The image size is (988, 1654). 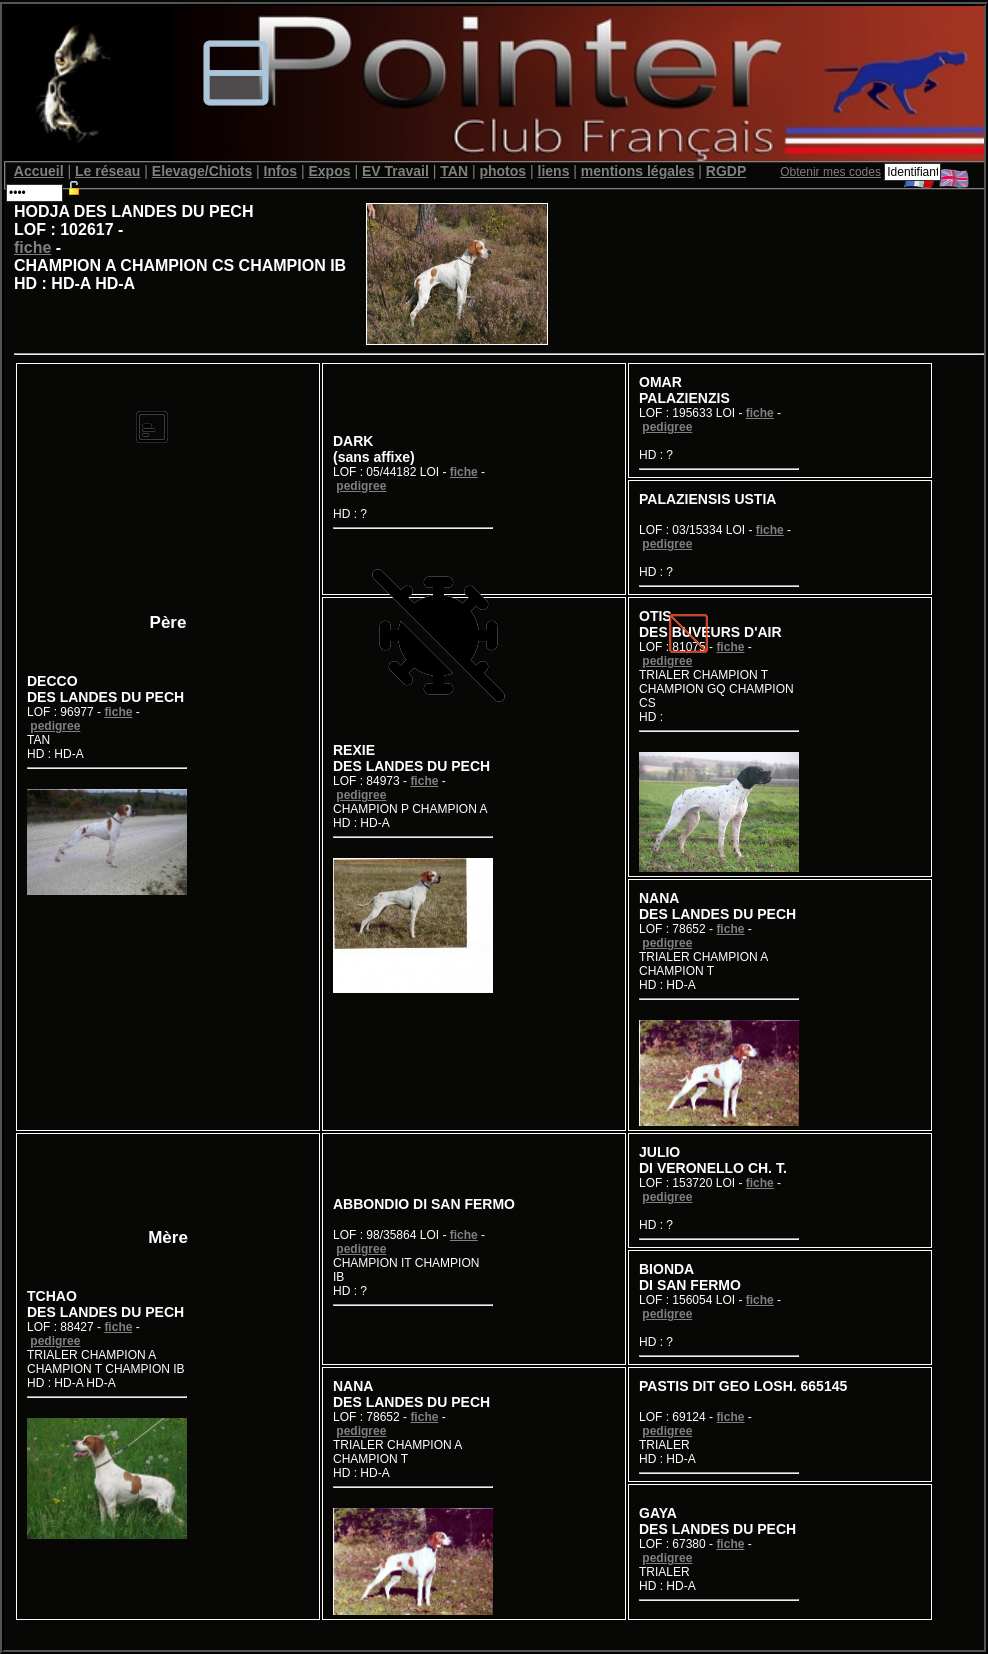 What do you see at coordinates (688, 633) in the screenshot?
I see `placeholder for missing or unloaded image content` at bounding box center [688, 633].